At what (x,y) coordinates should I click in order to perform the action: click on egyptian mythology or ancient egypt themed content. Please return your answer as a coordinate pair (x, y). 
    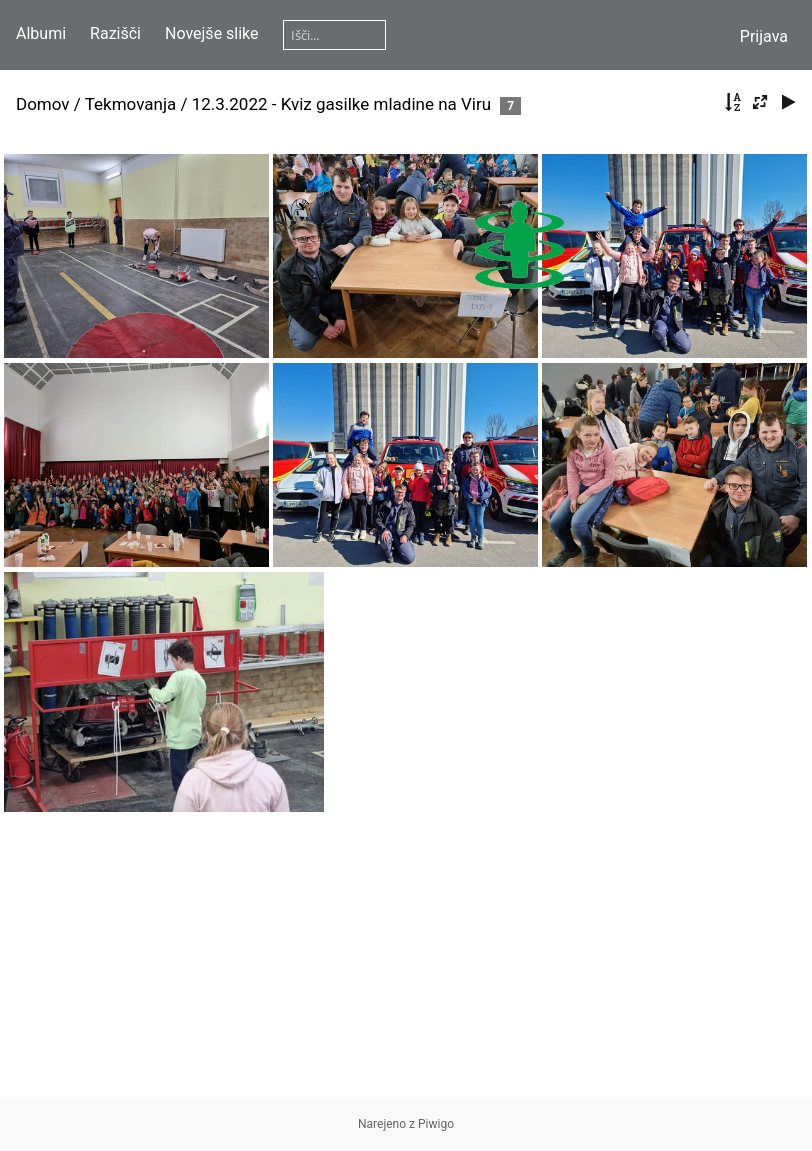
    Looking at the image, I should click on (300, 207).